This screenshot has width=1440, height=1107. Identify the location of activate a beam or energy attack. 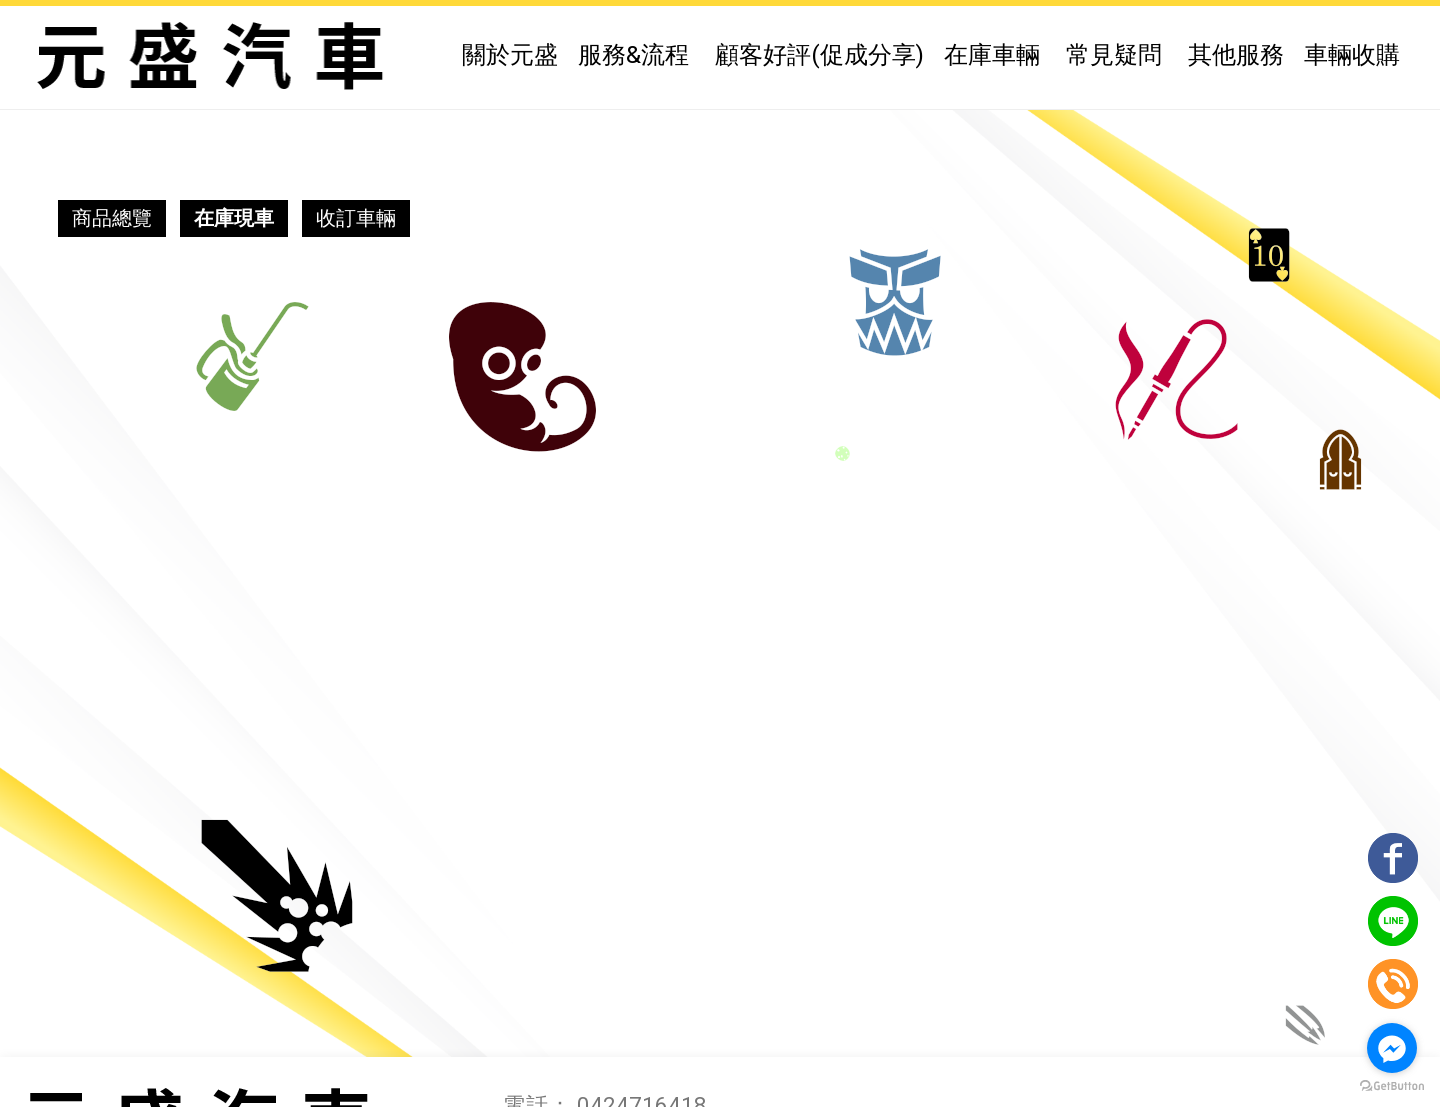
(277, 896).